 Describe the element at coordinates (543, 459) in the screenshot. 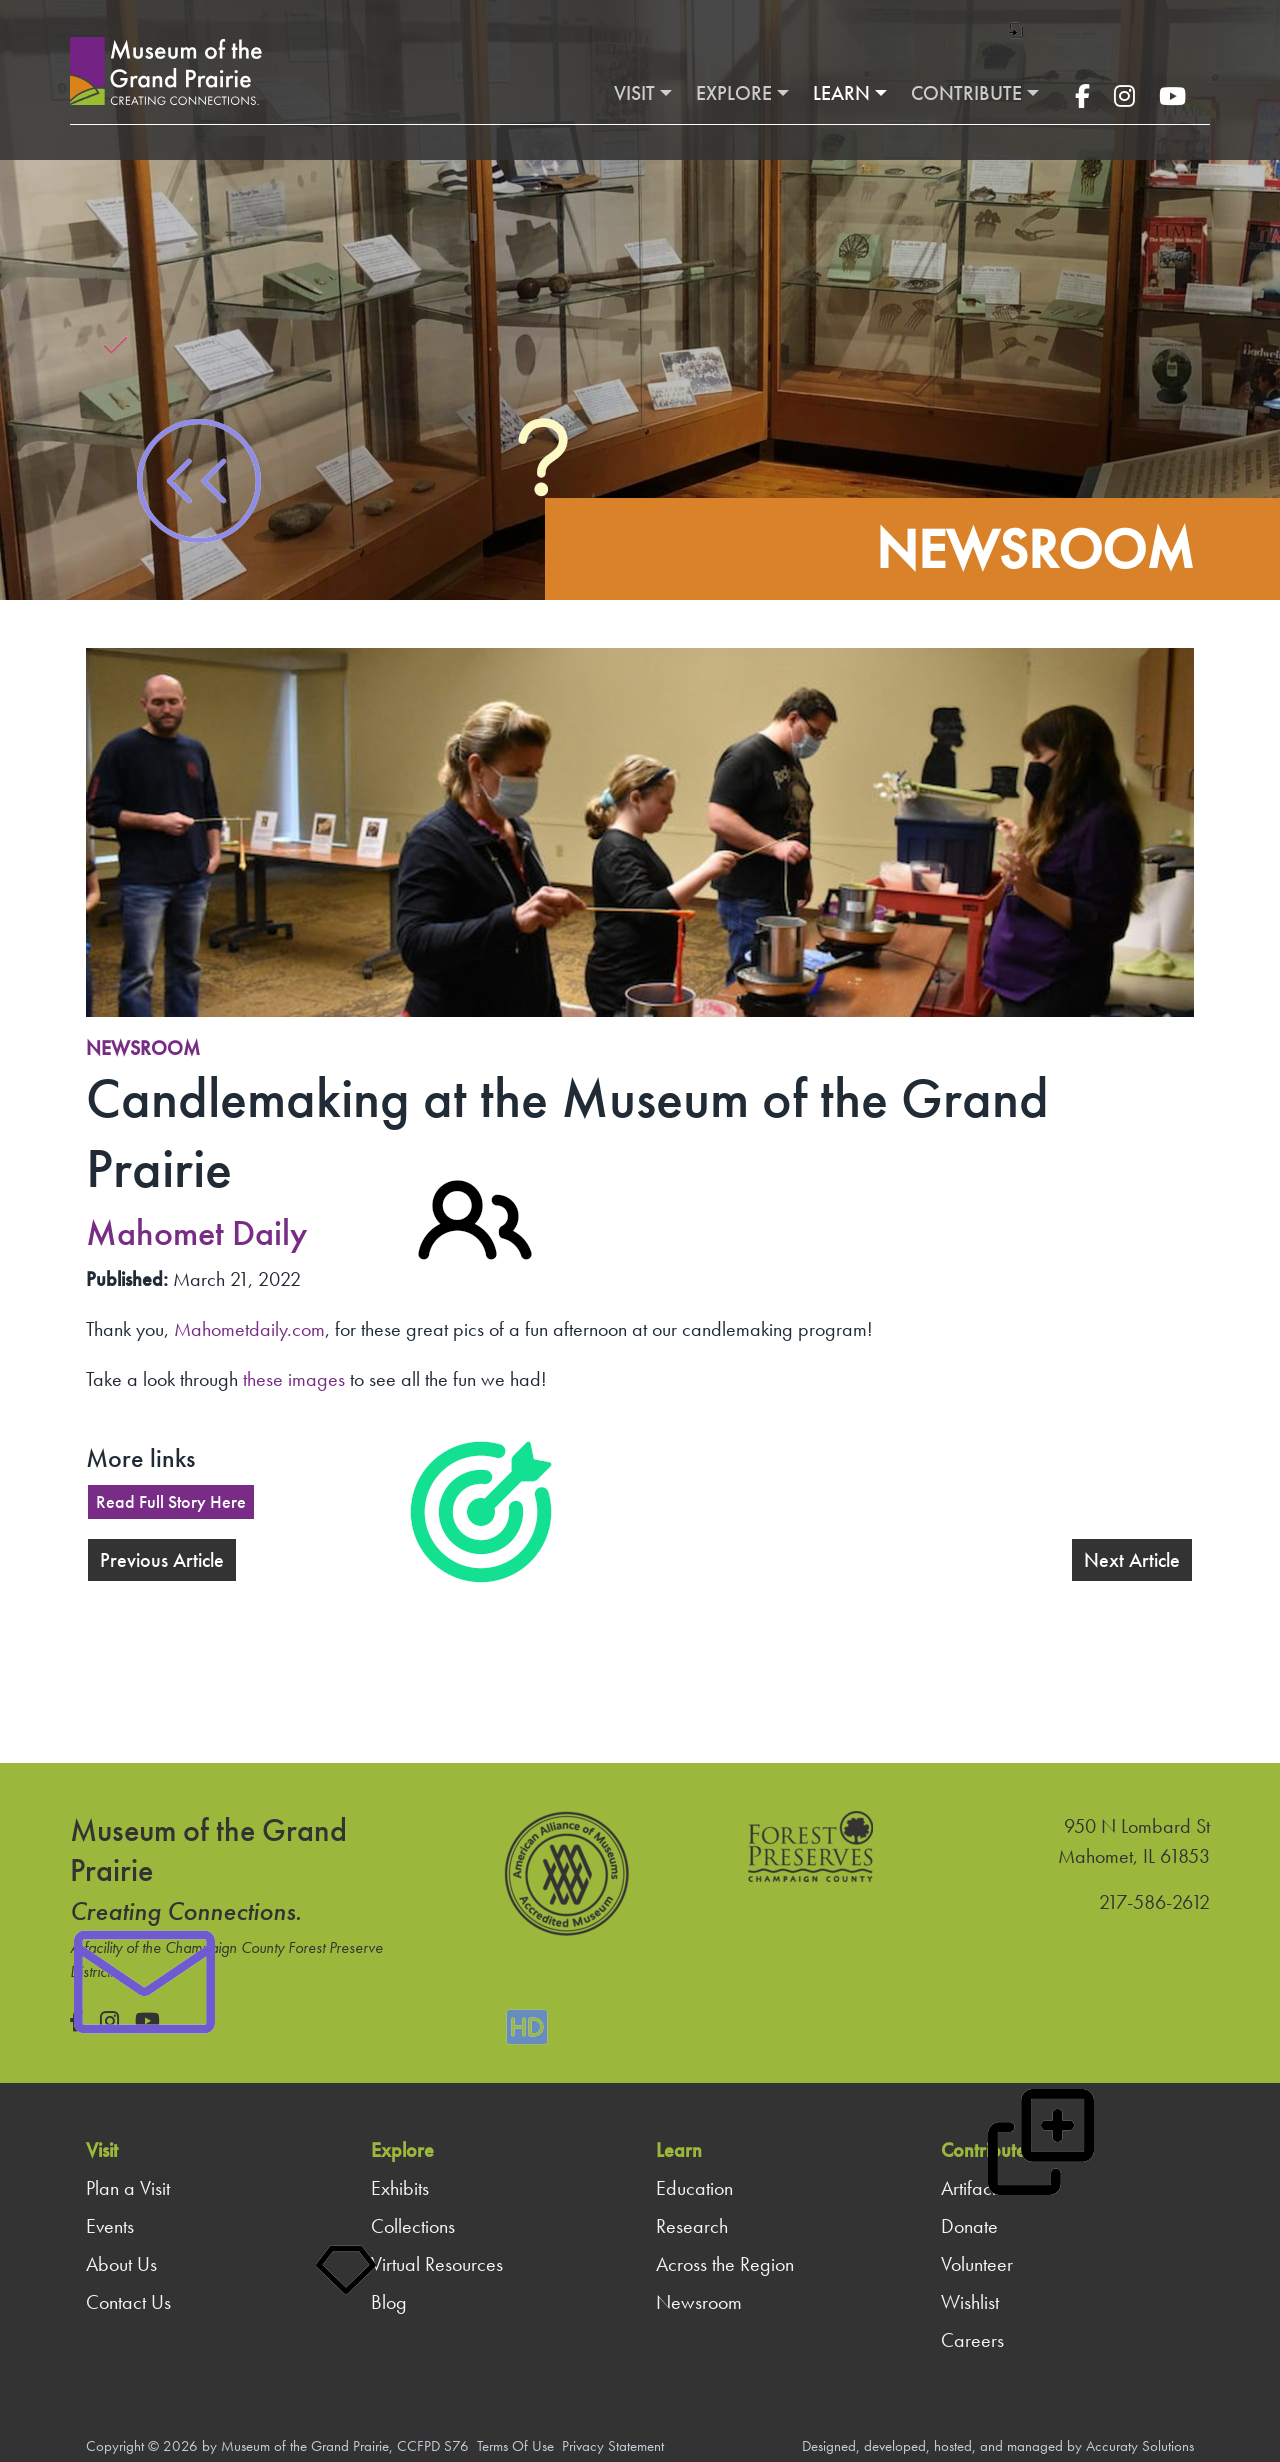

I see `access help or support options` at that location.